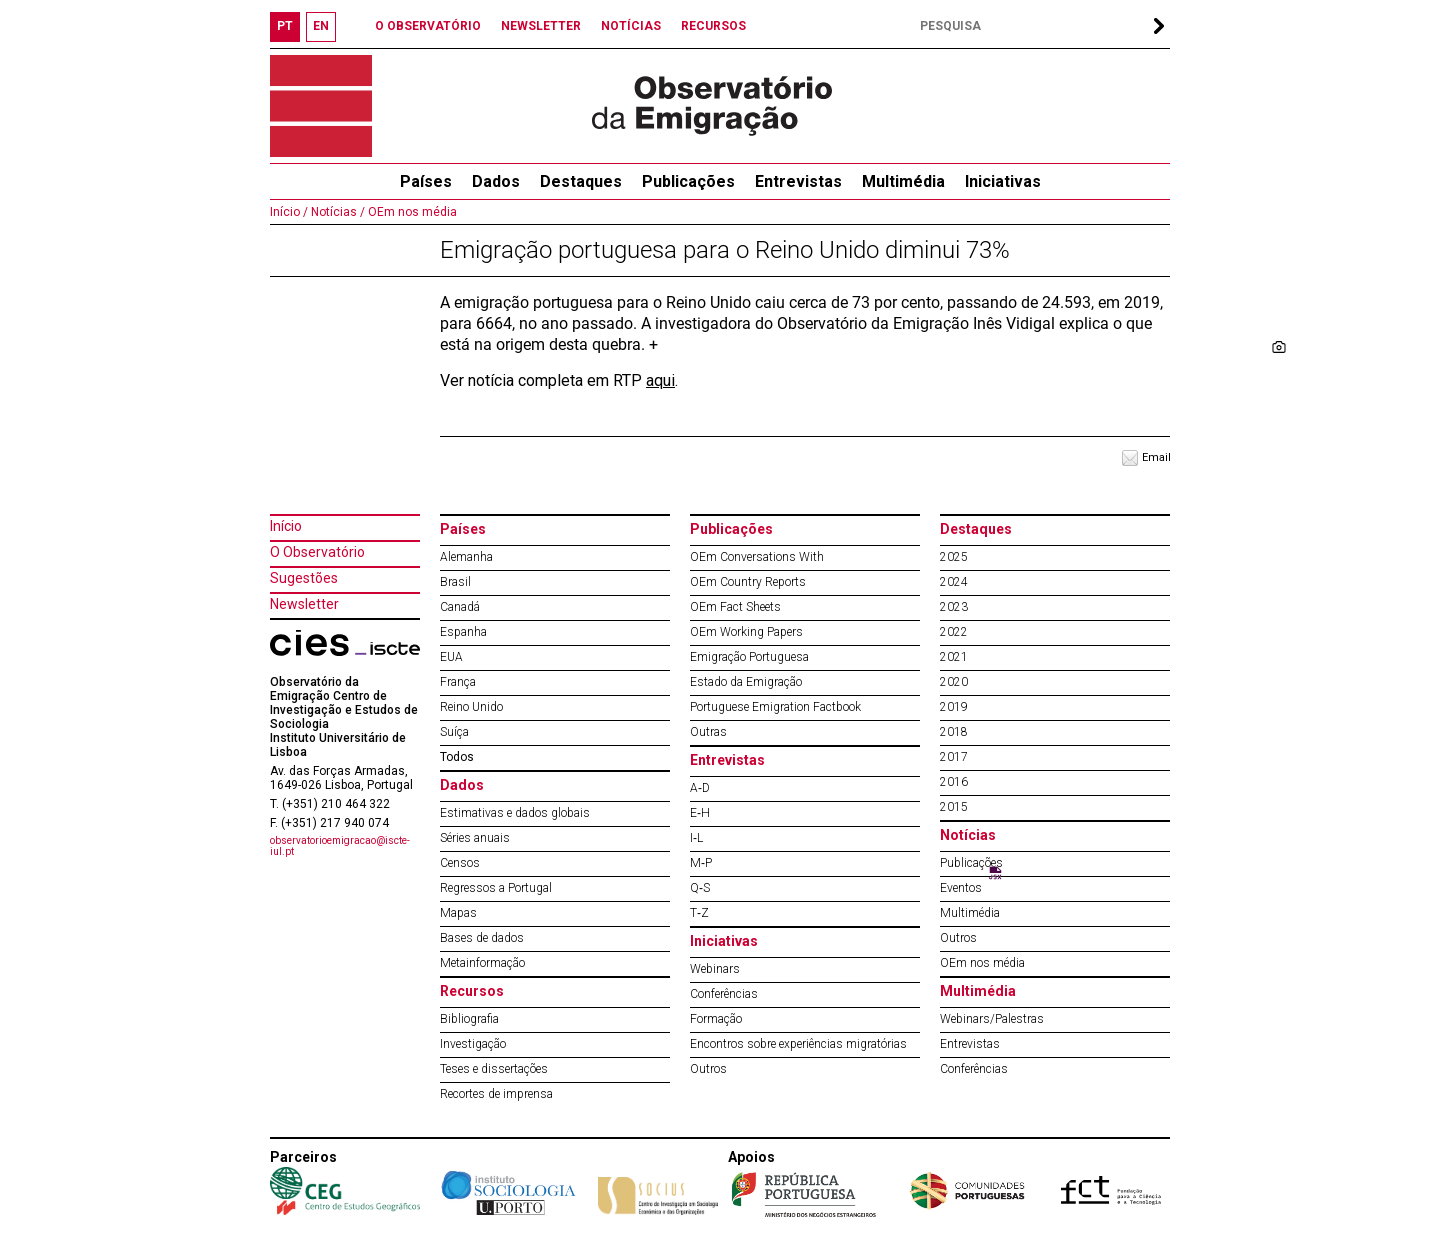 Image resolution: width=1440 pixels, height=1251 pixels. Describe the element at coordinates (995, 873) in the screenshot. I see `a JSX file type indicator` at that location.